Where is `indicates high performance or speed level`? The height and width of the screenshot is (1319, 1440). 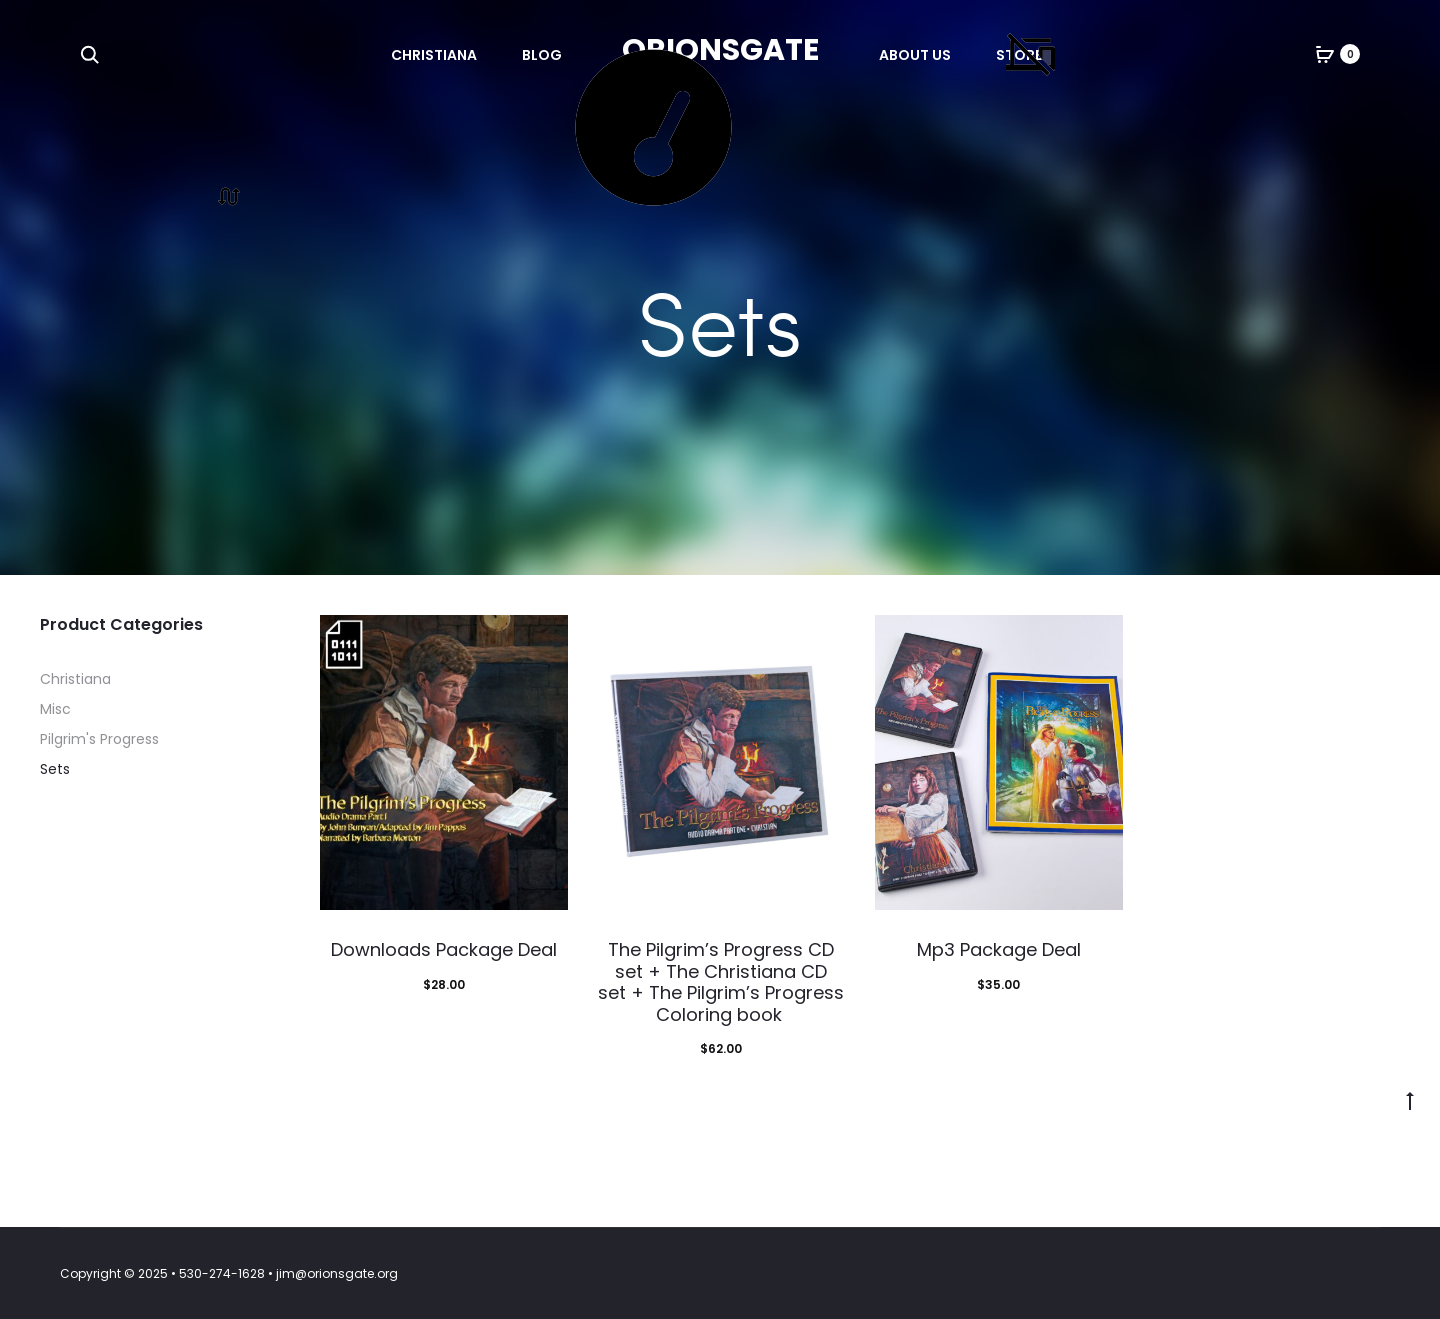 indicates high performance or speed level is located at coordinates (653, 127).